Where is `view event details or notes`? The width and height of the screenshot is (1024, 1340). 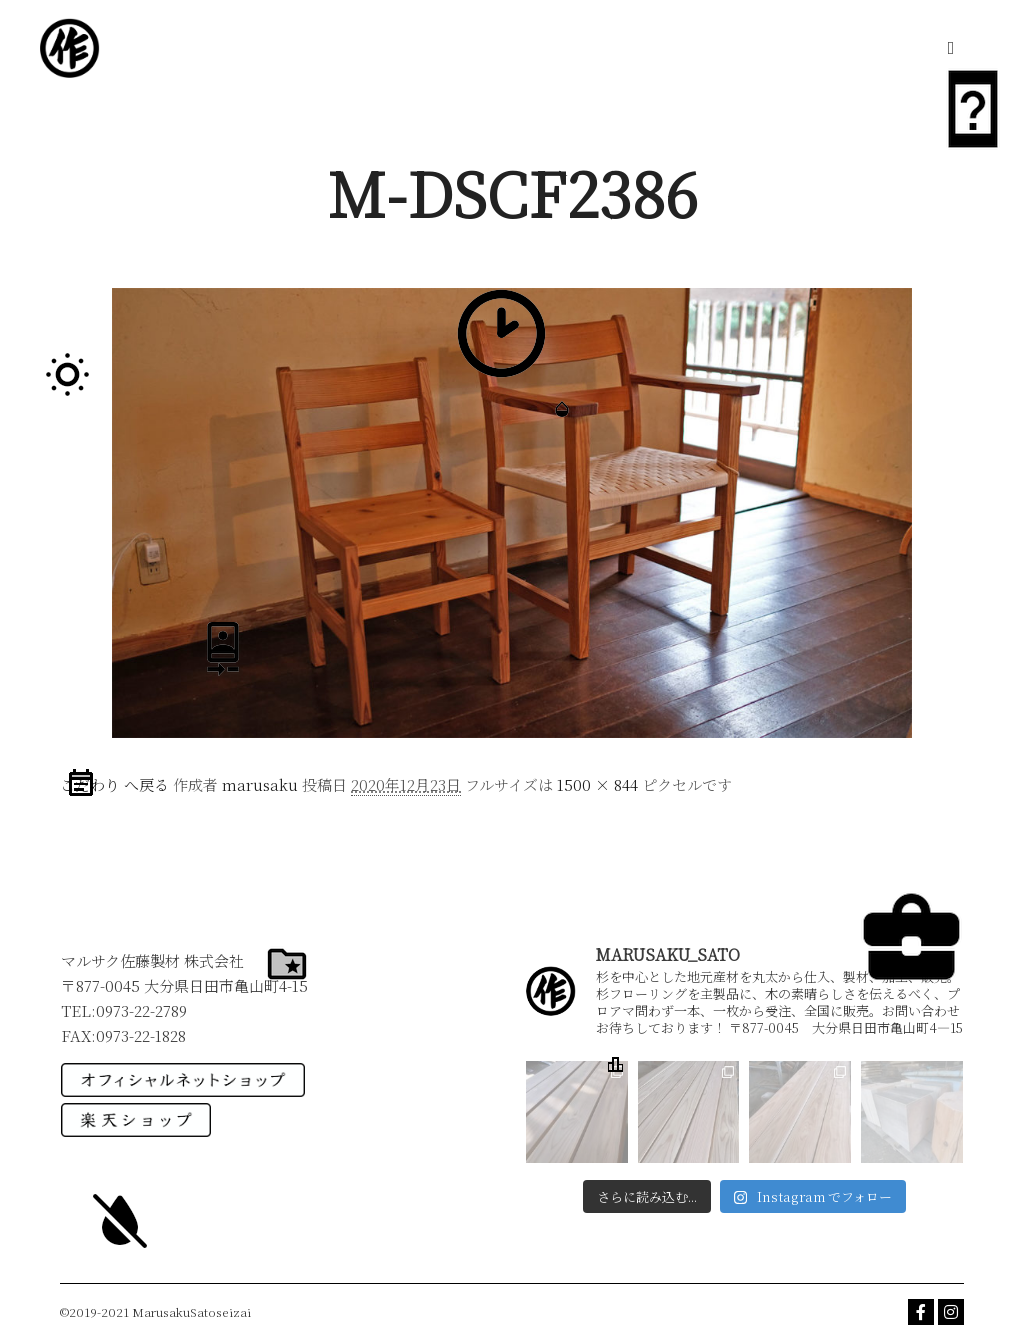
view event details or notes is located at coordinates (81, 784).